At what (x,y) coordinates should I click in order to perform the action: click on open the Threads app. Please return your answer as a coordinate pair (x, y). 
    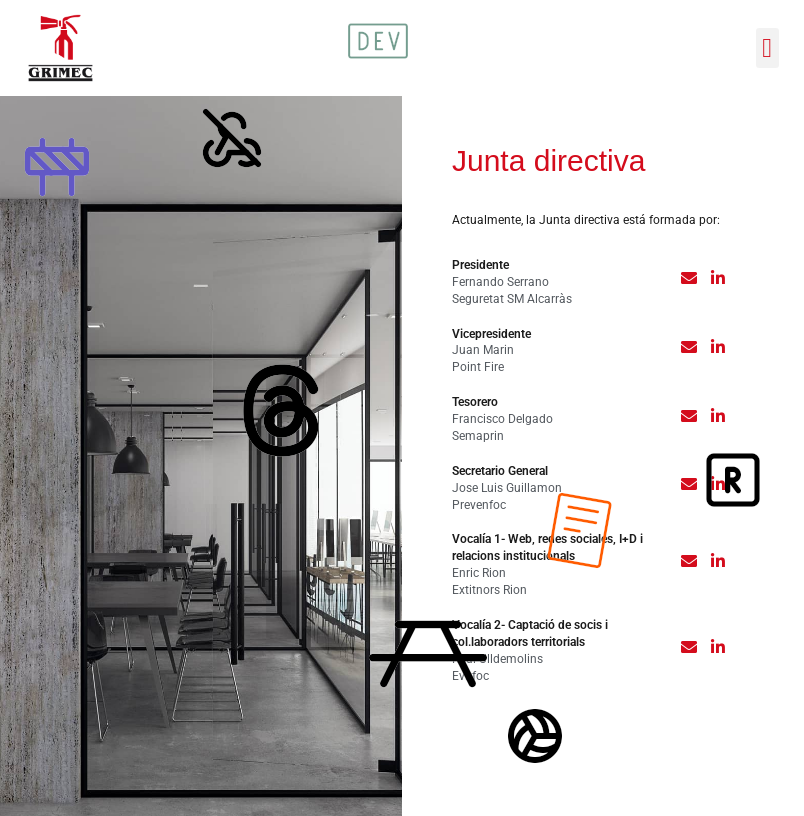
    Looking at the image, I should click on (282, 410).